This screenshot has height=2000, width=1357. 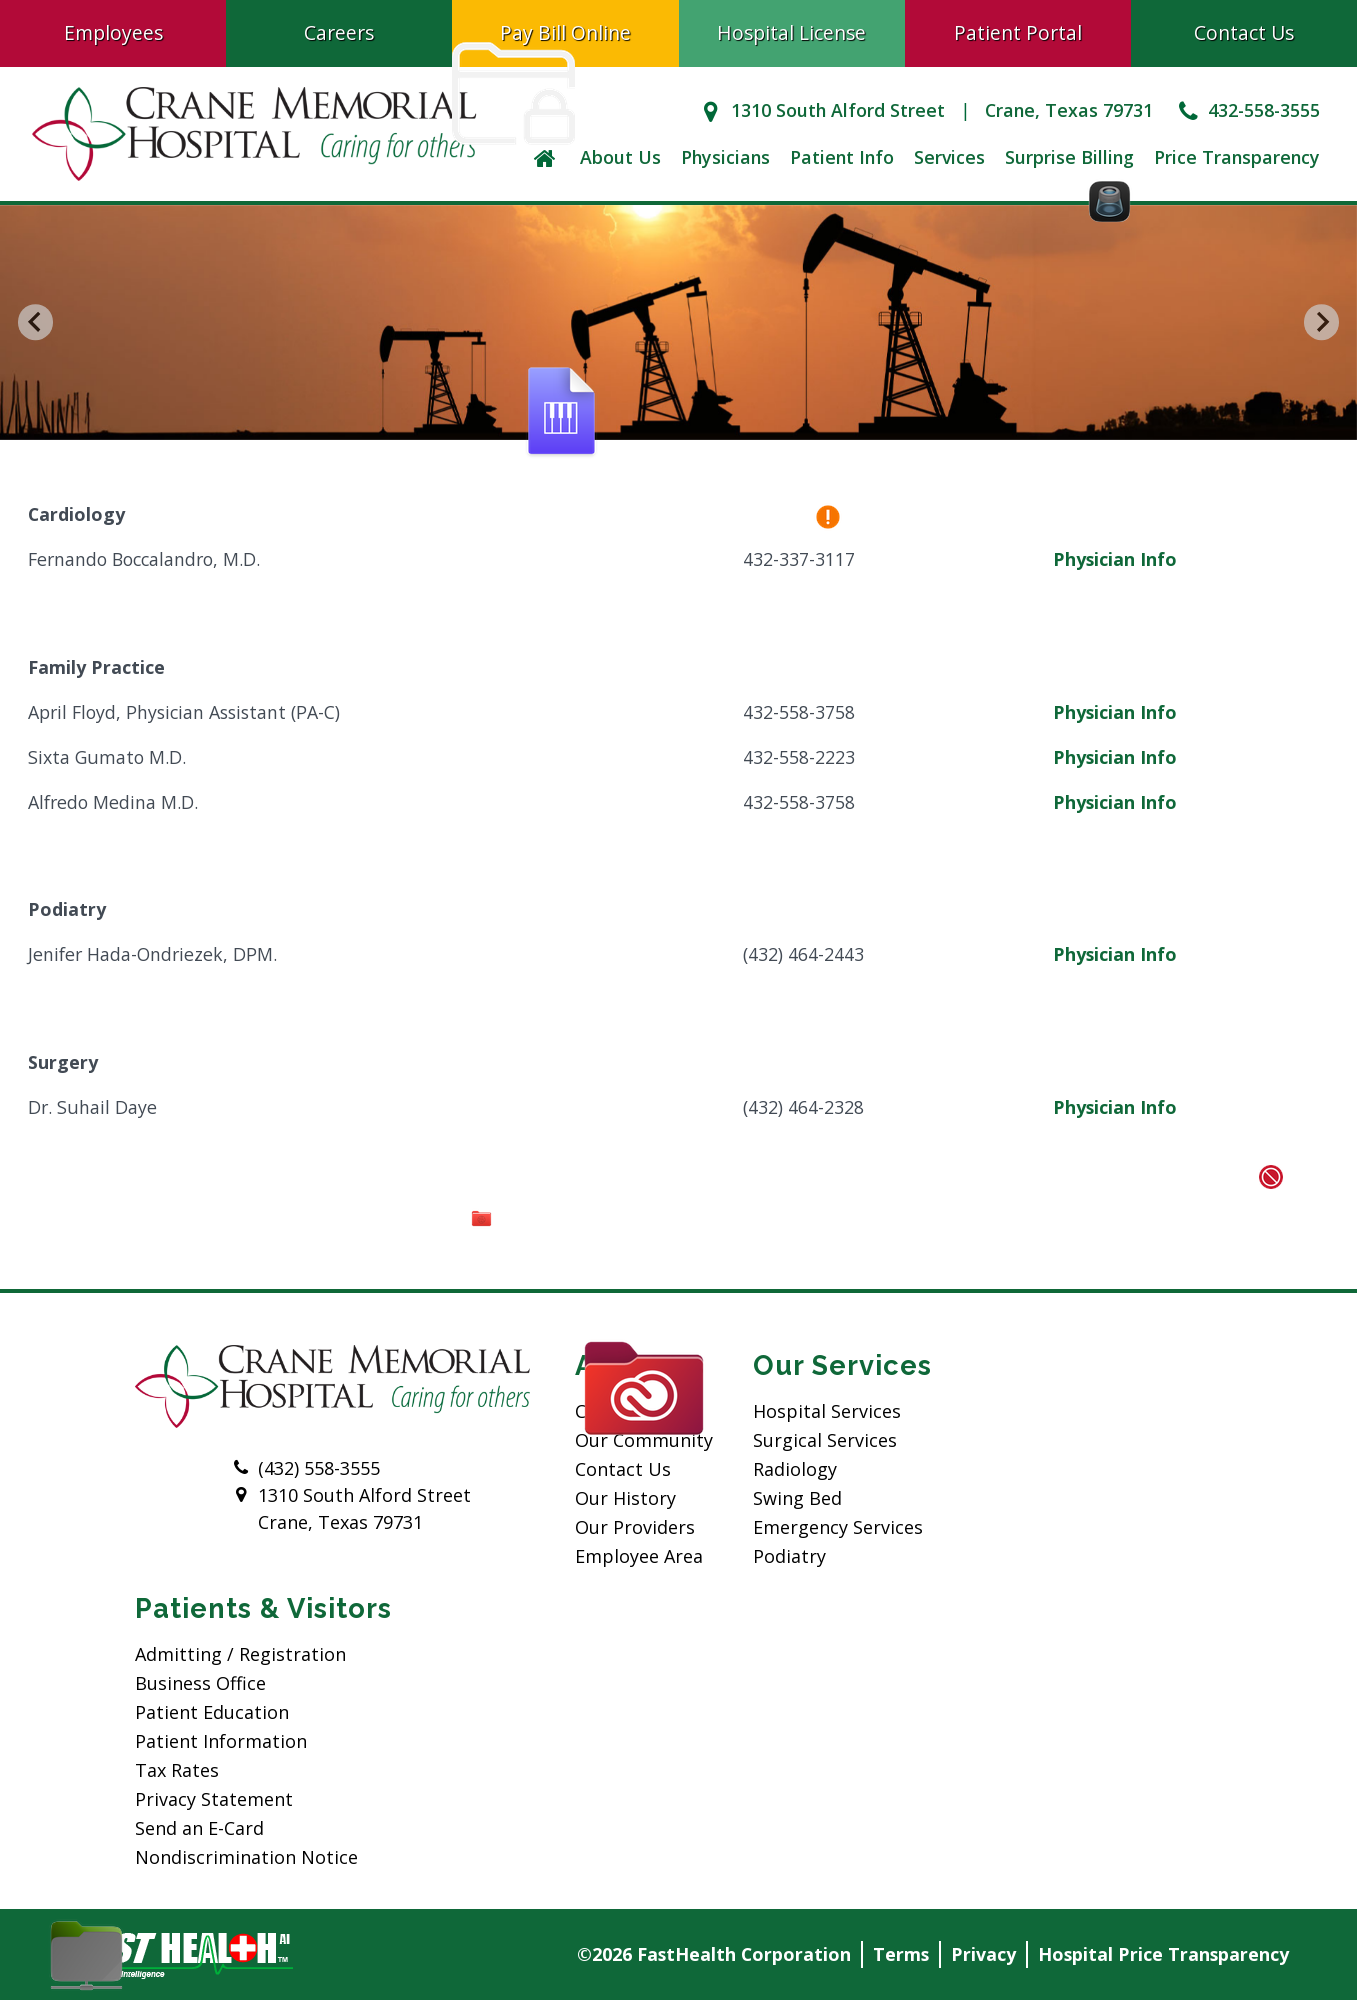 I want to click on delete or remove an item, so click(x=1271, y=1177).